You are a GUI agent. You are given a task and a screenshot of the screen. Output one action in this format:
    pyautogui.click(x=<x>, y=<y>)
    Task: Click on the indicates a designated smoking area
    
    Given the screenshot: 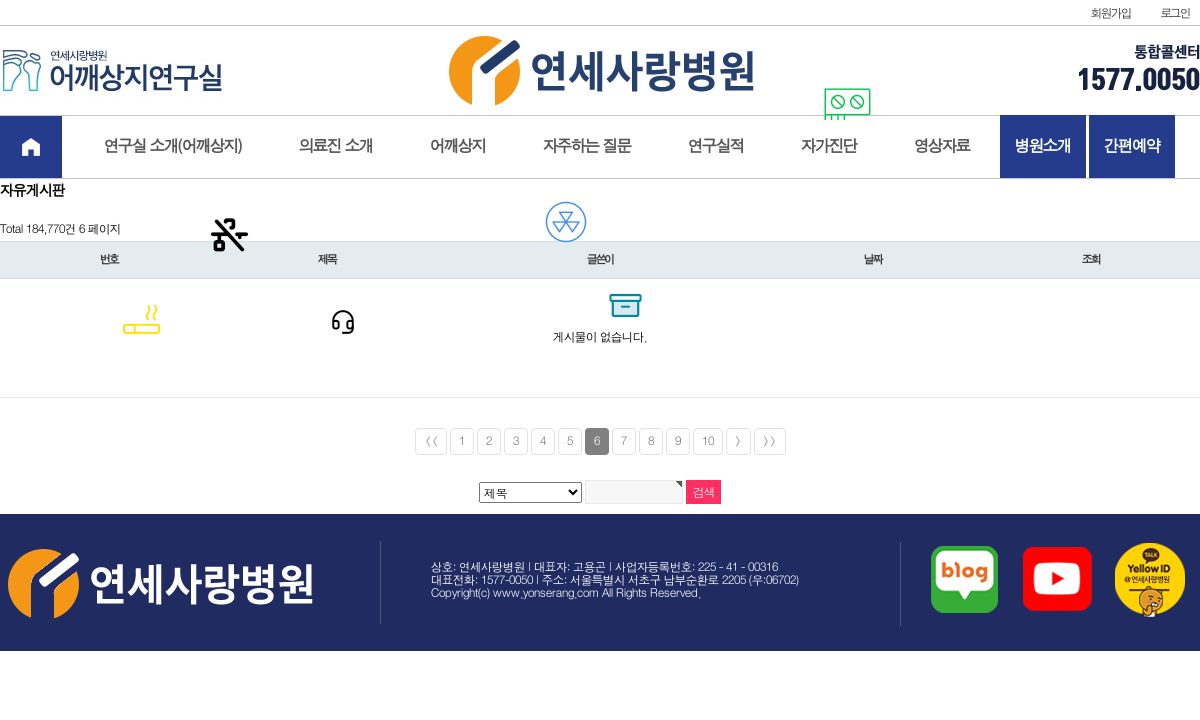 What is the action you would take?
    pyautogui.click(x=141, y=323)
    